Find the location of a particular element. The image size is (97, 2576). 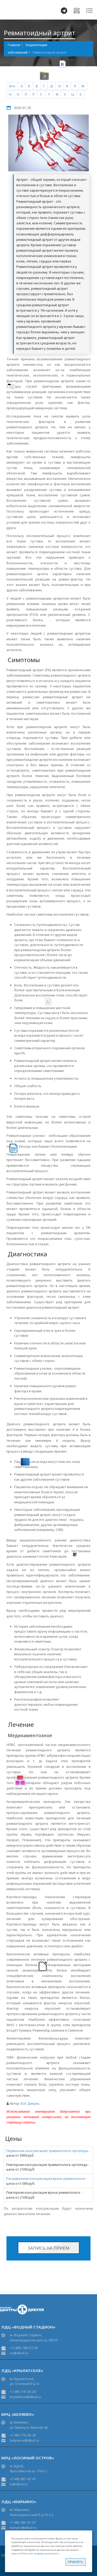

open gnome shell extensions manager is located at coordinates (75, 1555).